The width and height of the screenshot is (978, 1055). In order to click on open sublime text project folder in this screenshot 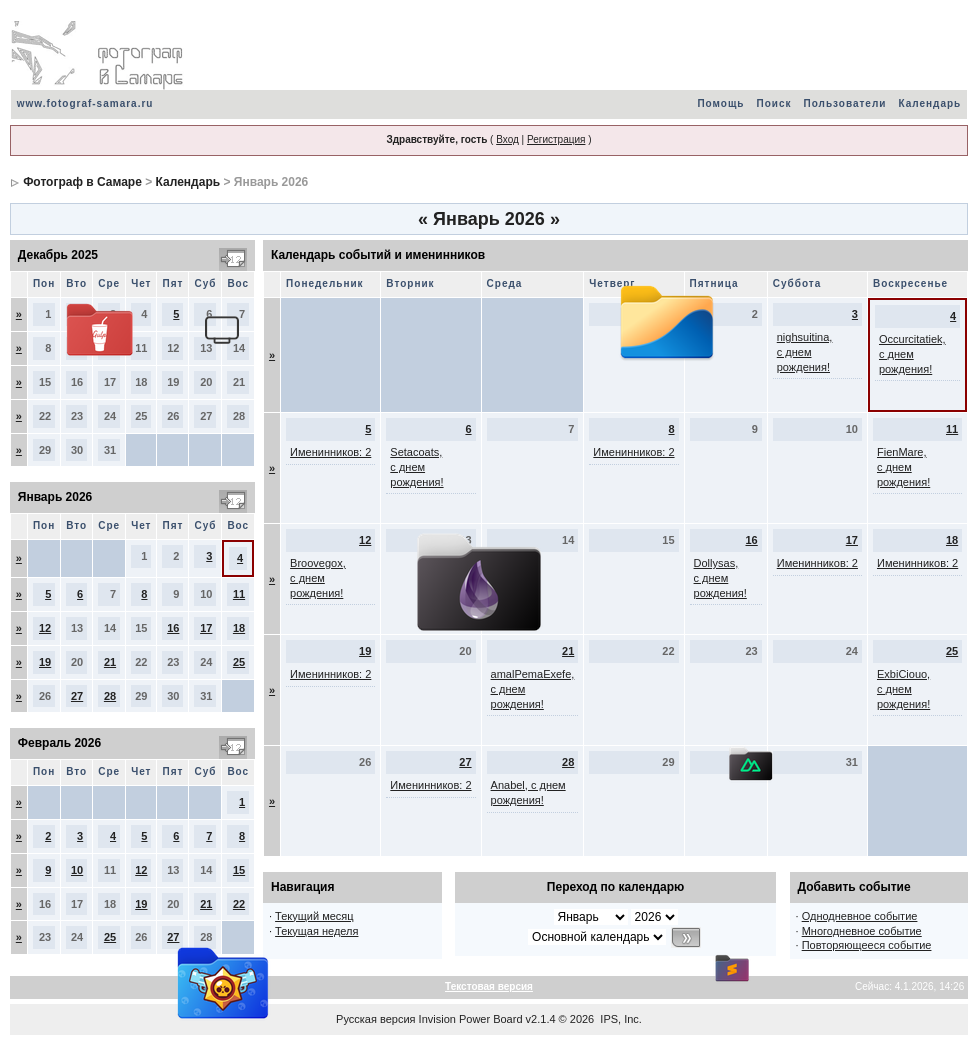, I will do `click(732, 969)`.